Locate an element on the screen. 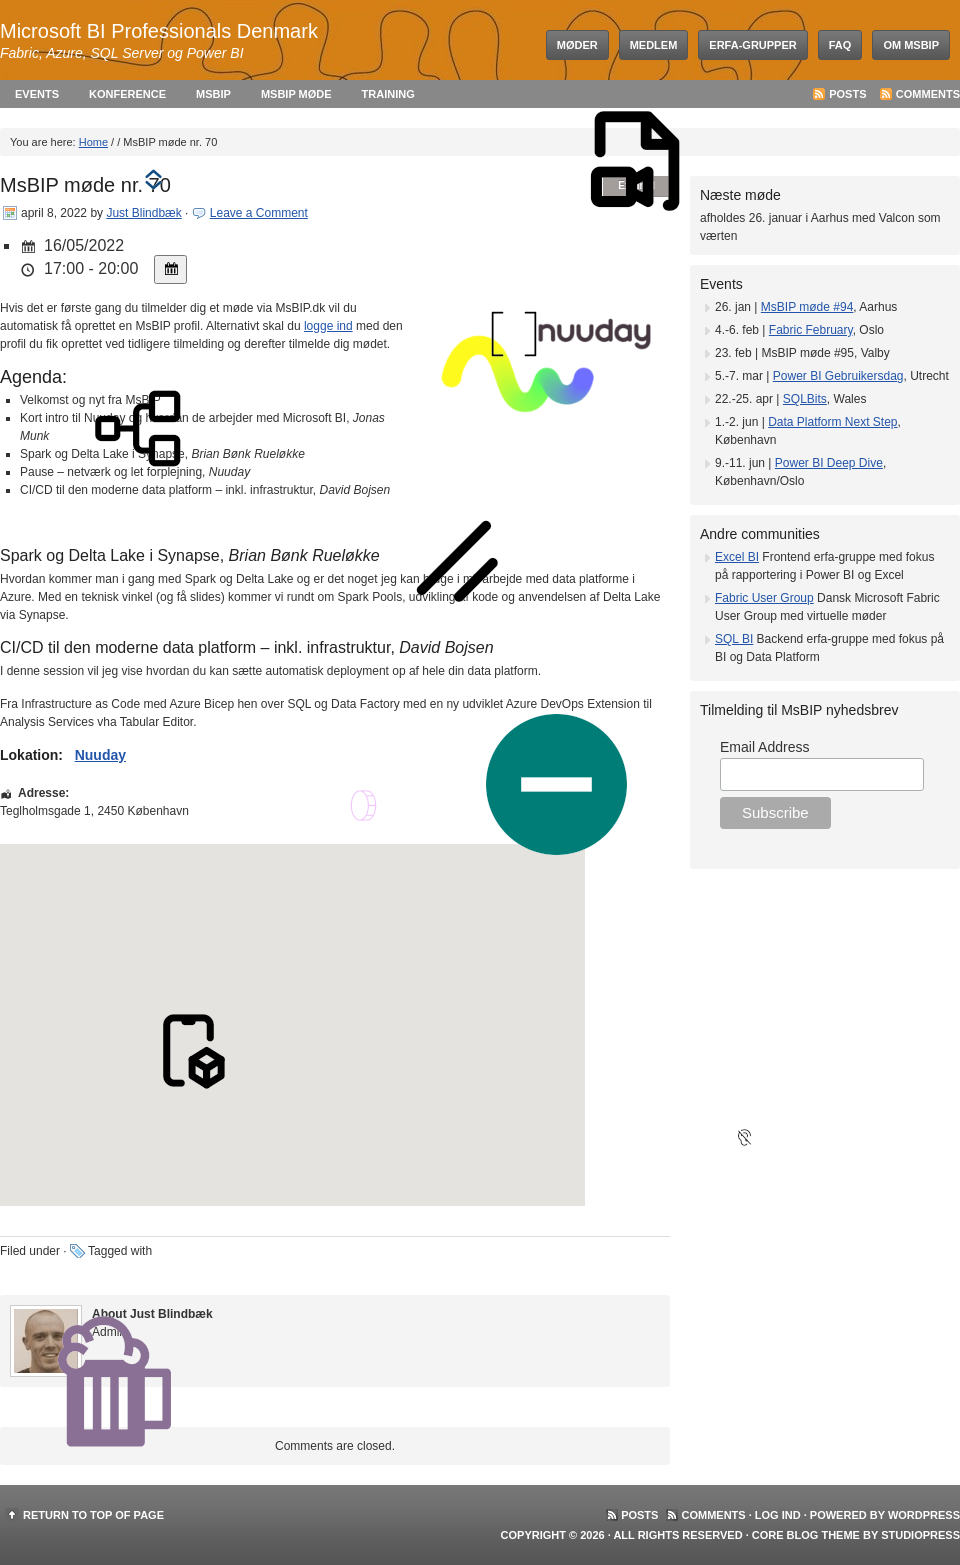 The height and width of the screenshot is (1565, 960). view nearby bars or pubs is located at coordinates (114, 1381).